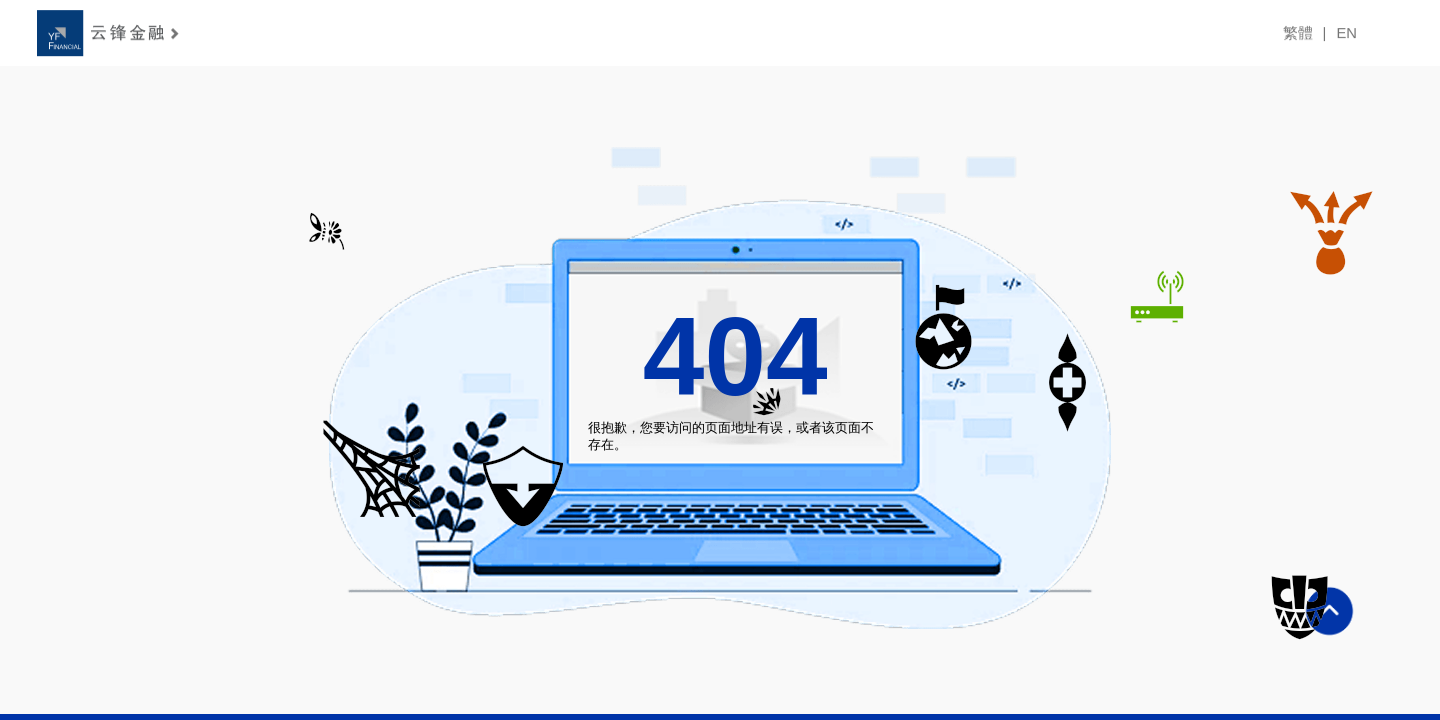  What do you see at coordinates (767, 402) in the screenshot?
I see `indicates a collision or crash event` at bounding box center [767, 402].